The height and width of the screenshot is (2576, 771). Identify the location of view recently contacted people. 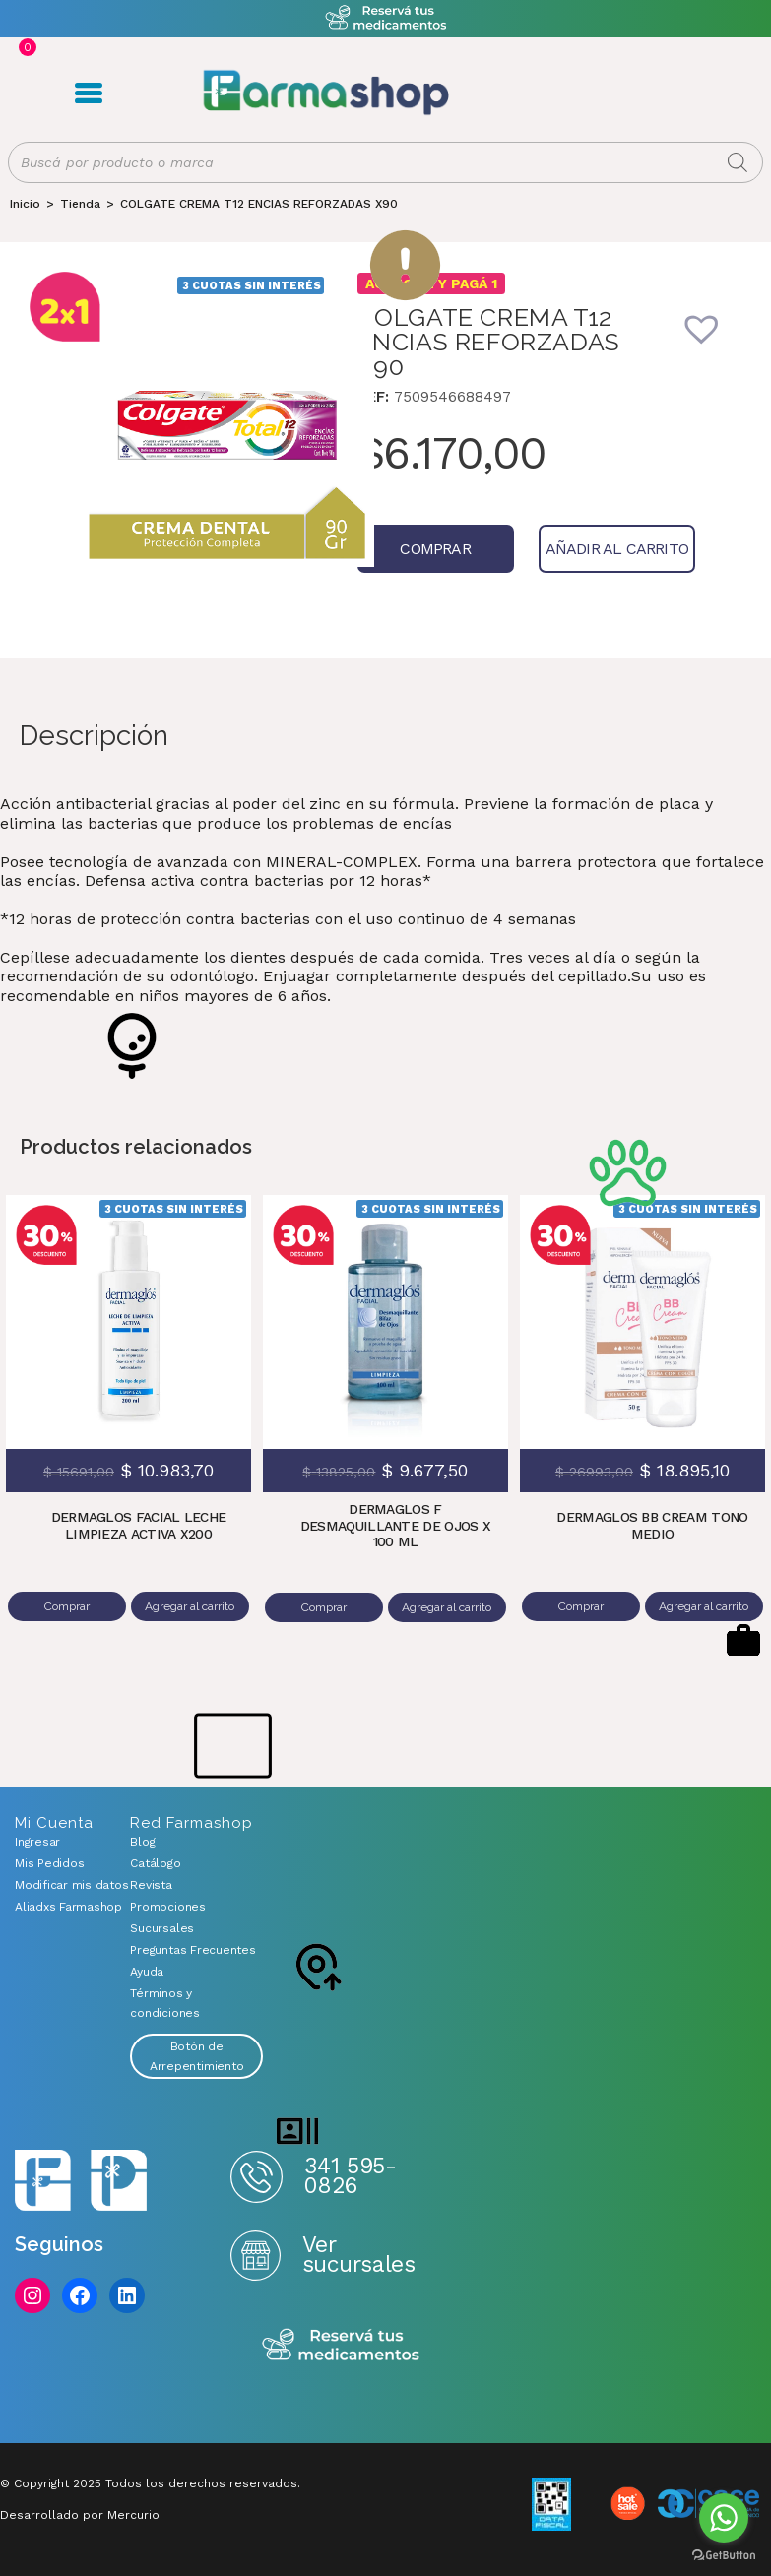
(297, 2131).